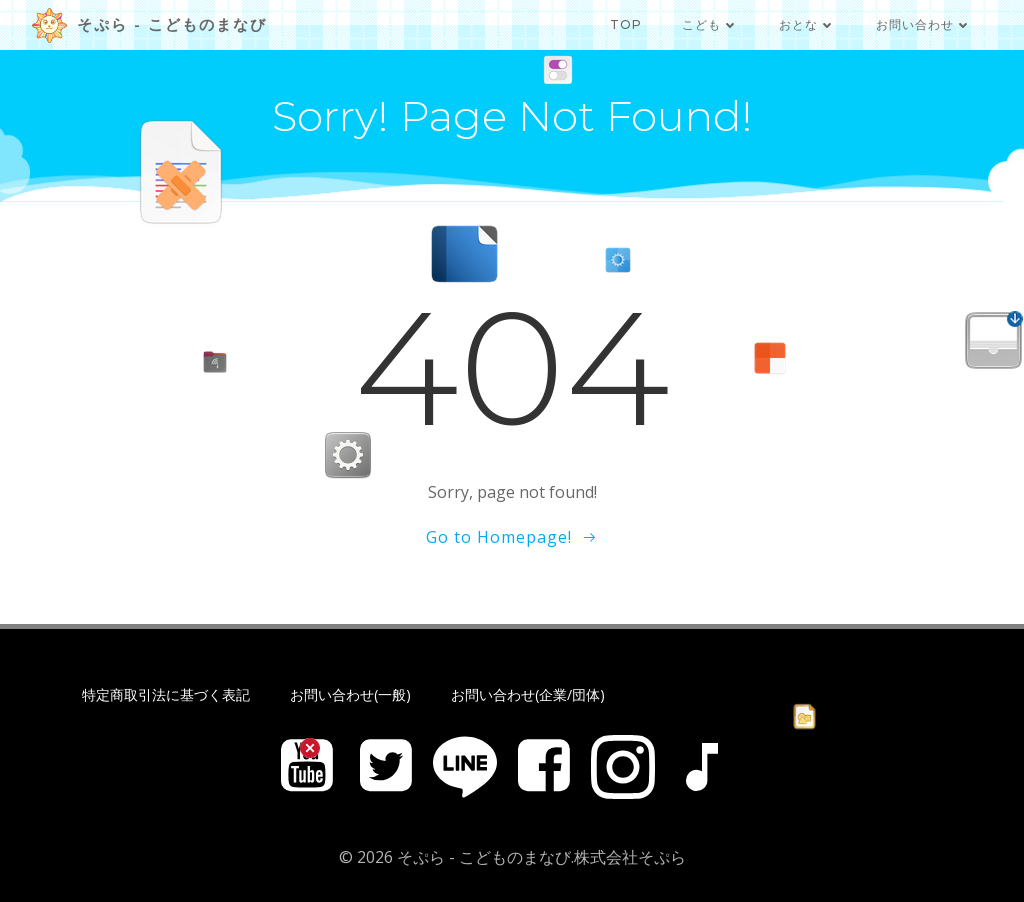 The height and width of the screenshot is (902, 1024). I want to click on switch to the bottom-right workspace, so click(770, 358).